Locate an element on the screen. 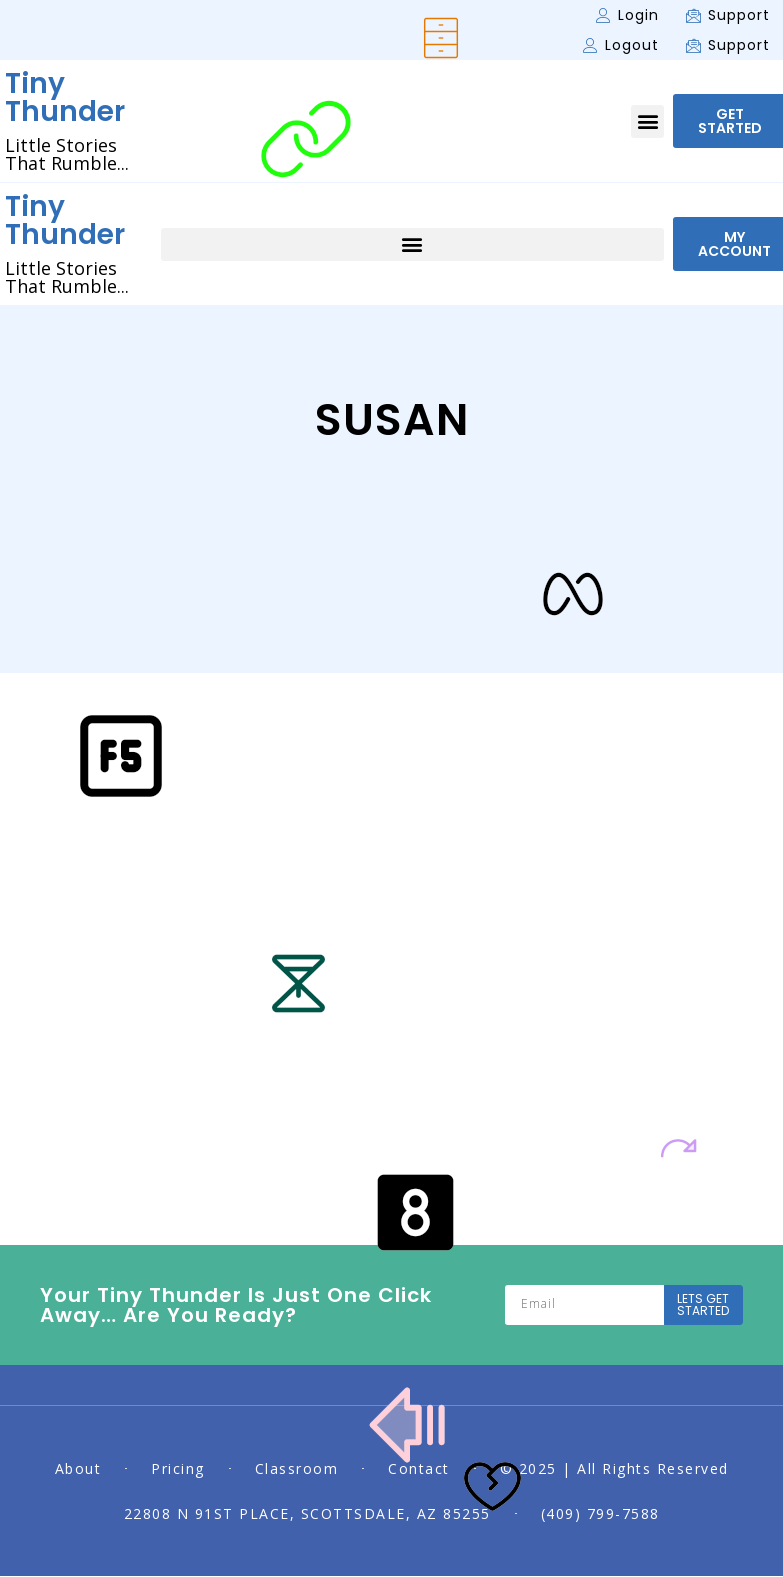  redo an action is located at coordinates (678, 1147).